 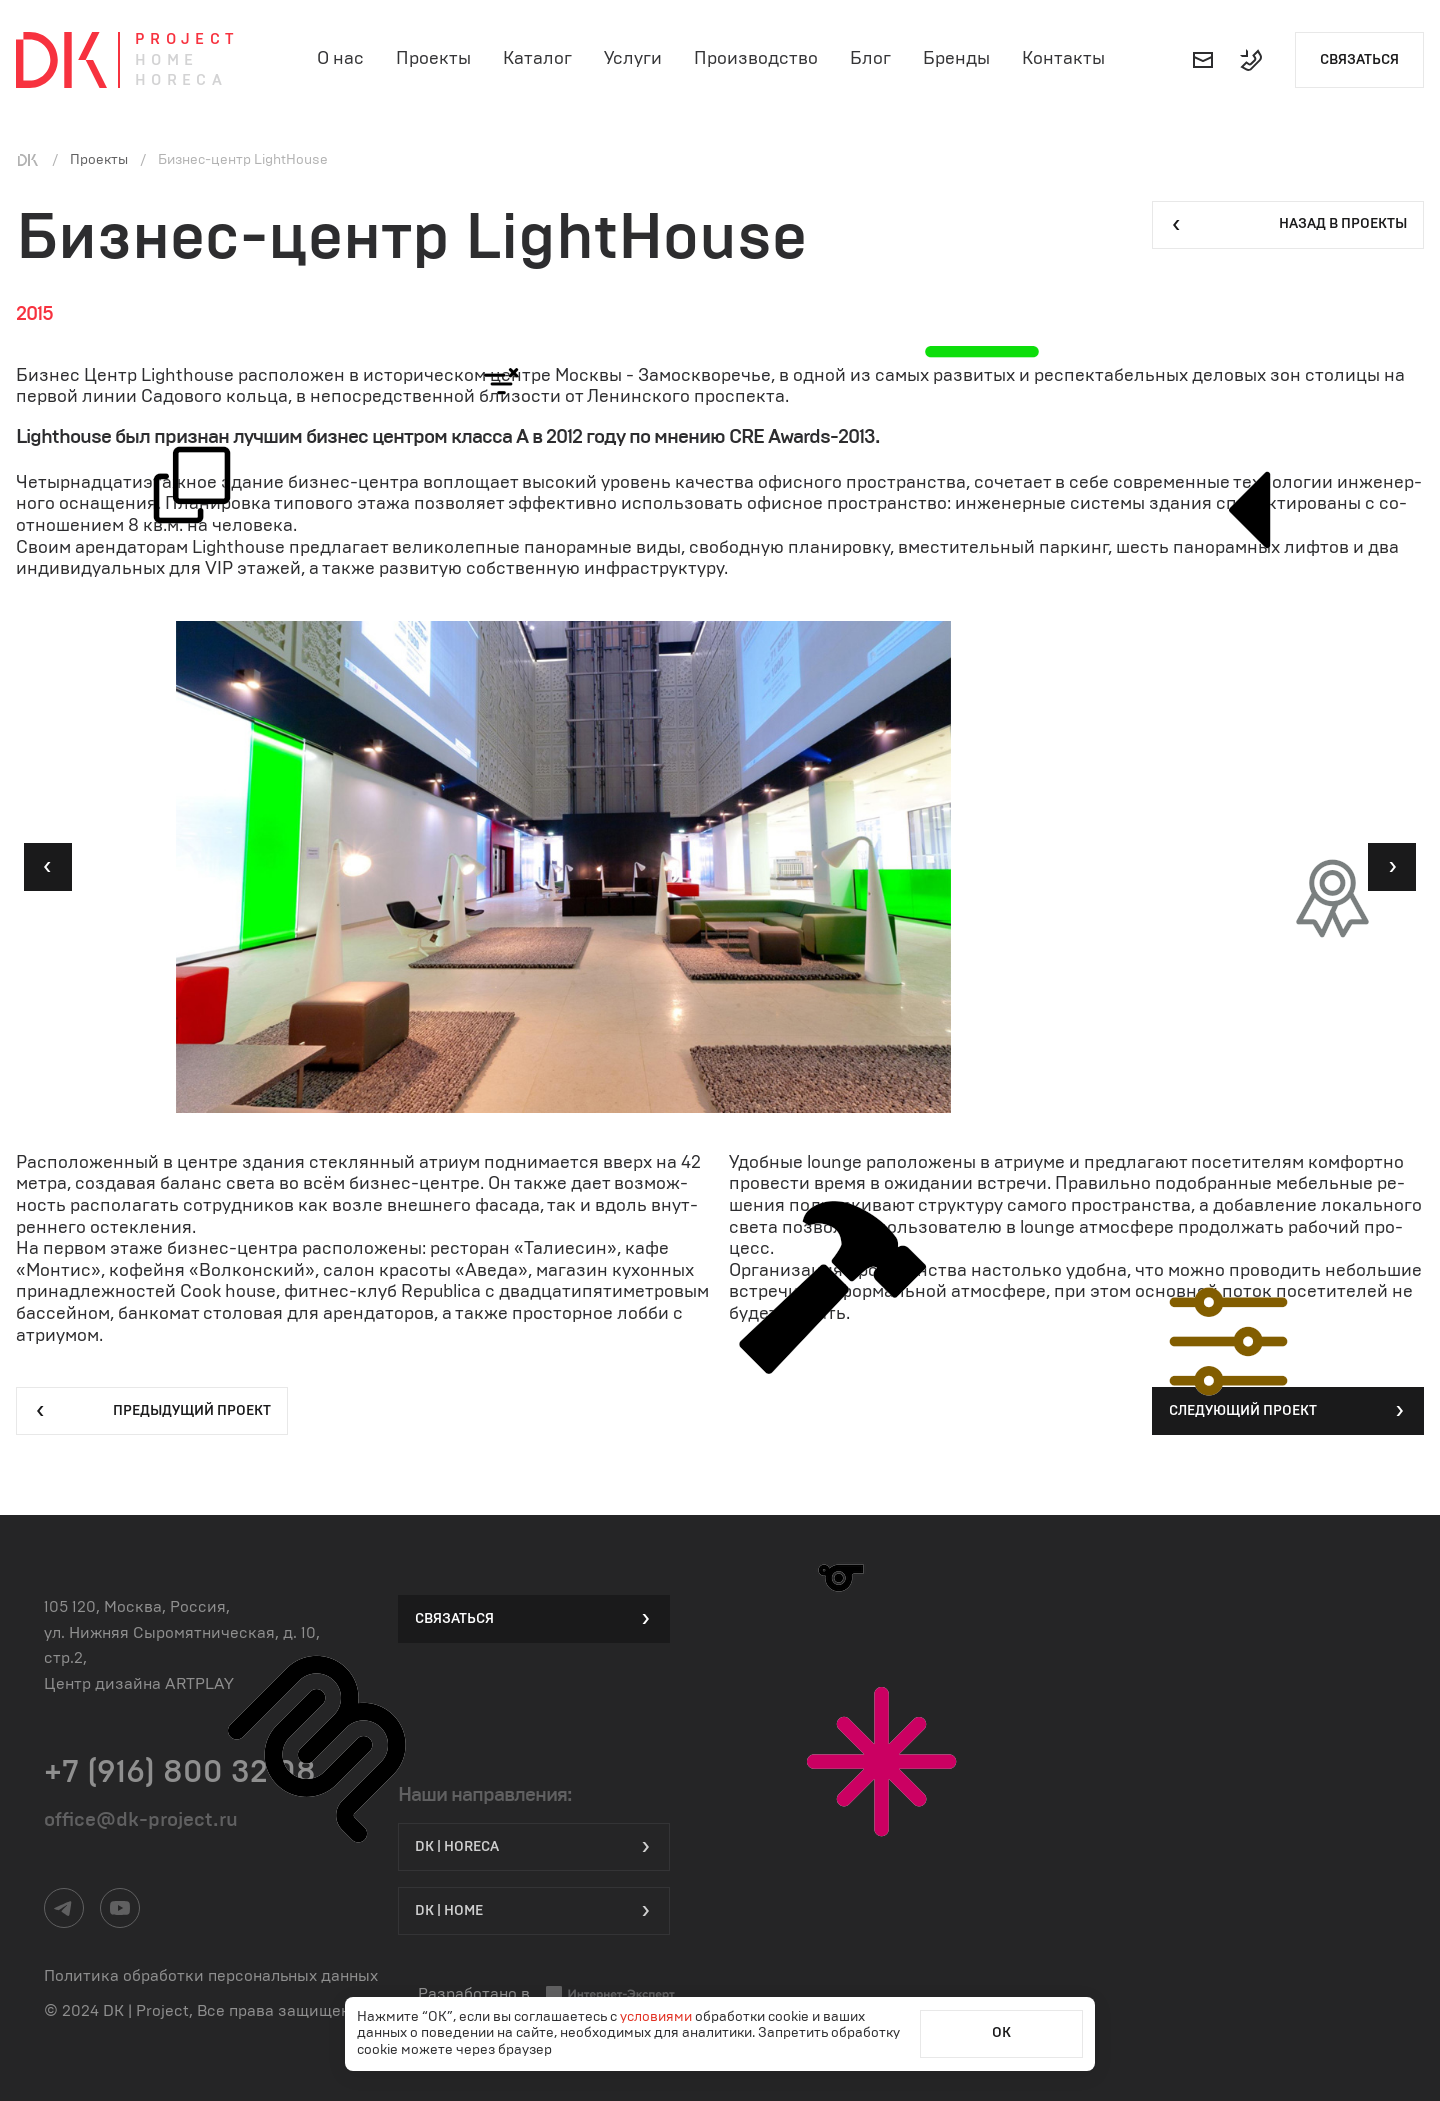 I want to click on access tools or settings, so click(x=833, y=1286).